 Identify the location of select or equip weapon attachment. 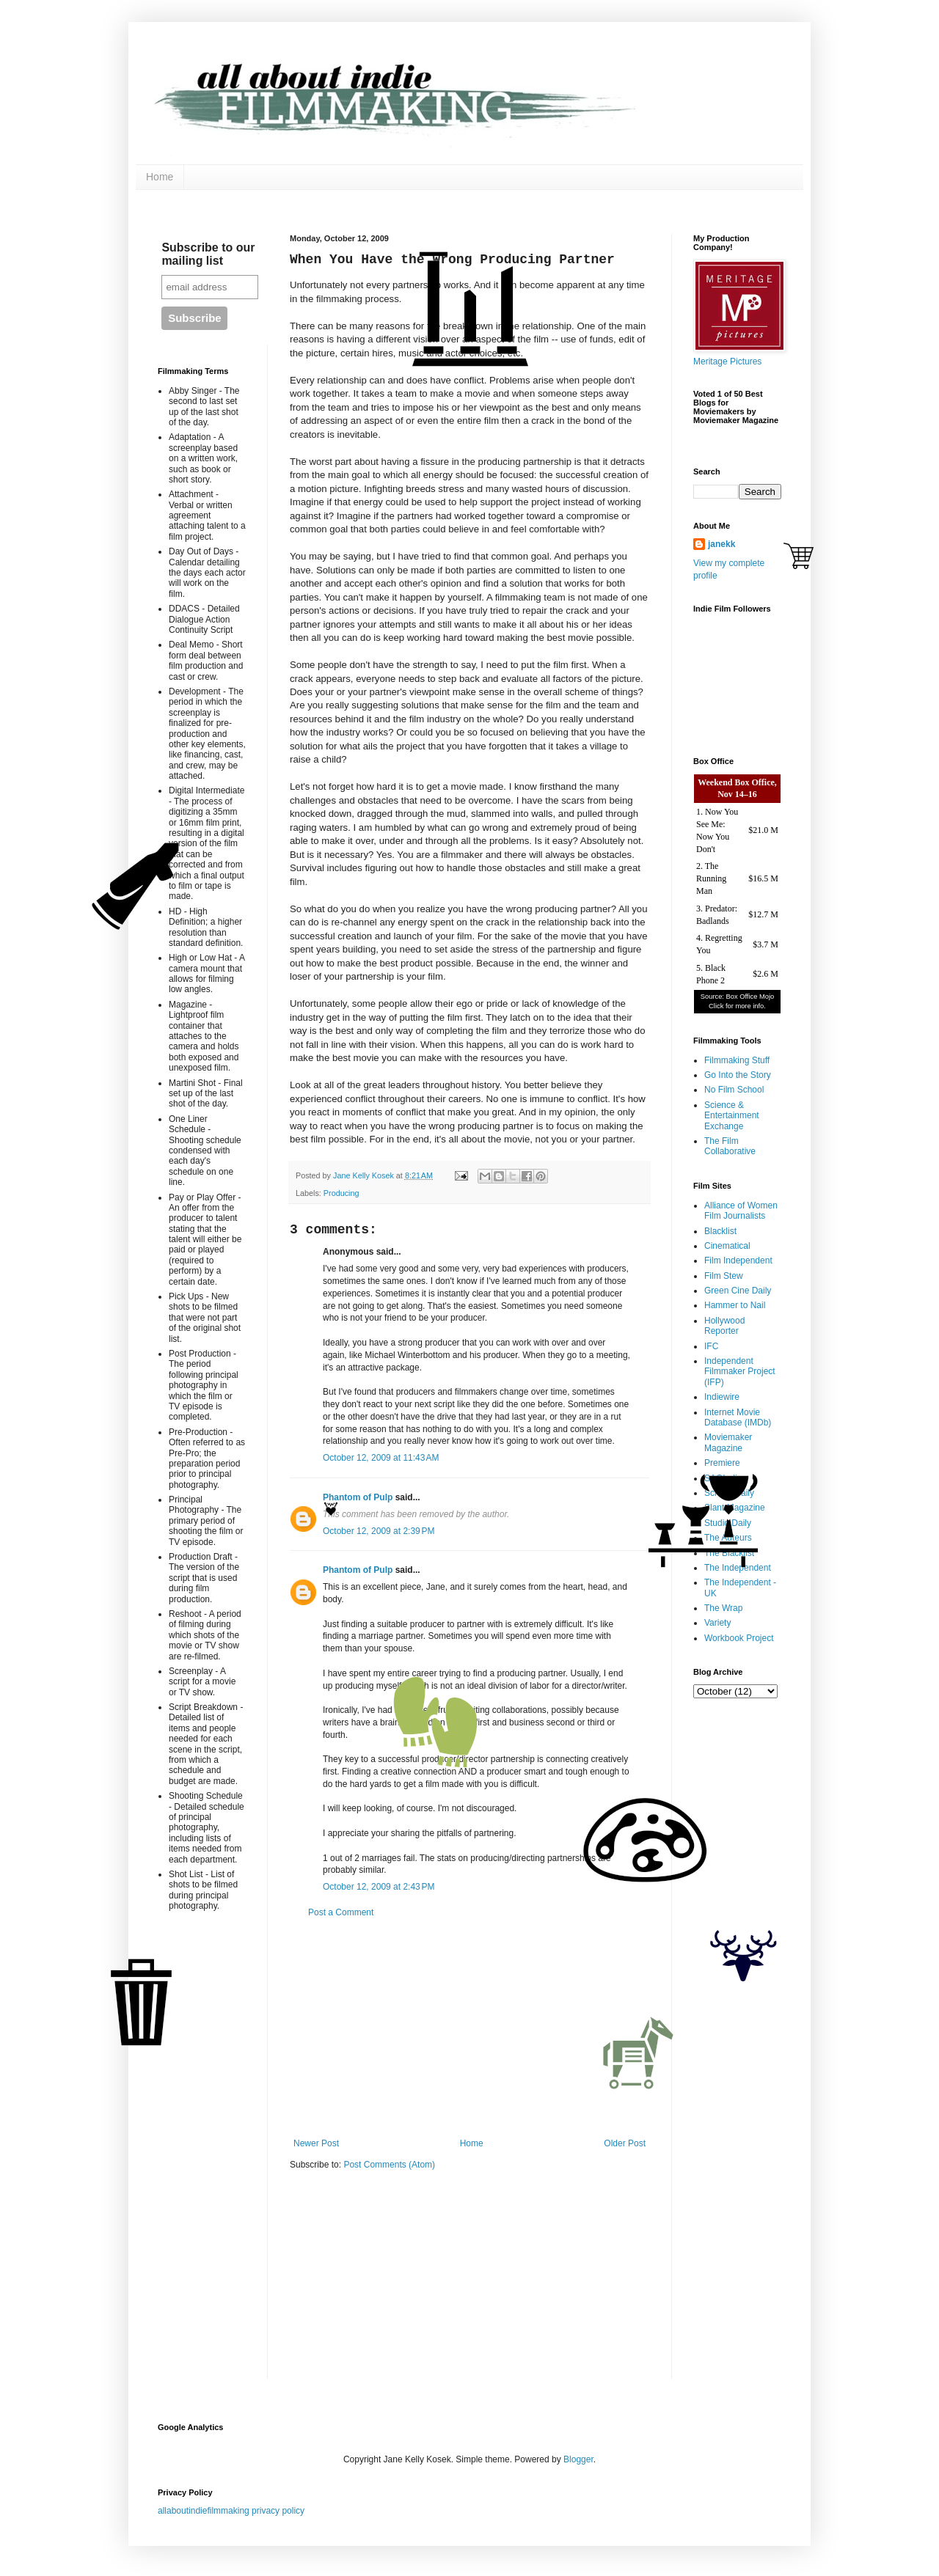
(135, 886).